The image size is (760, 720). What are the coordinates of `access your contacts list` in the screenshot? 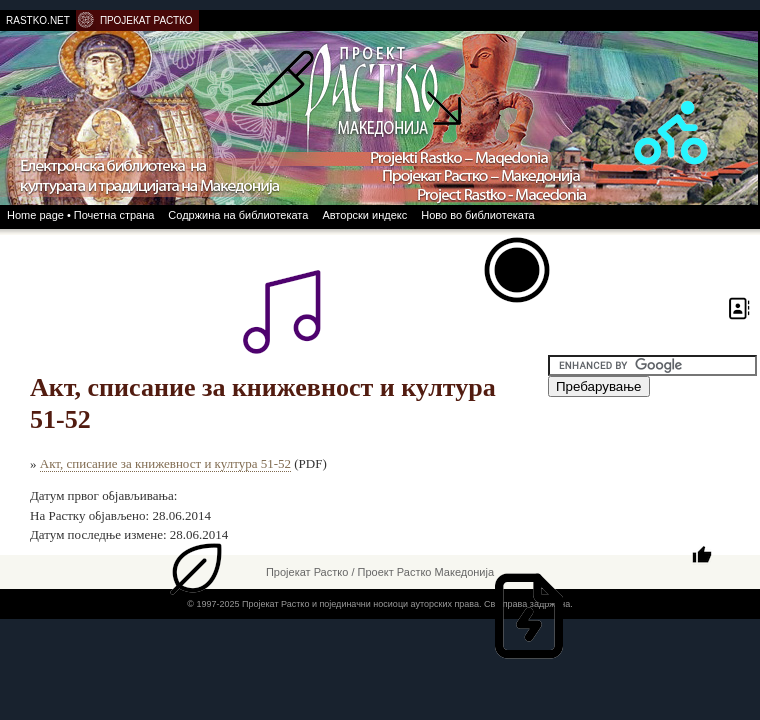 It's located at (738, 308).